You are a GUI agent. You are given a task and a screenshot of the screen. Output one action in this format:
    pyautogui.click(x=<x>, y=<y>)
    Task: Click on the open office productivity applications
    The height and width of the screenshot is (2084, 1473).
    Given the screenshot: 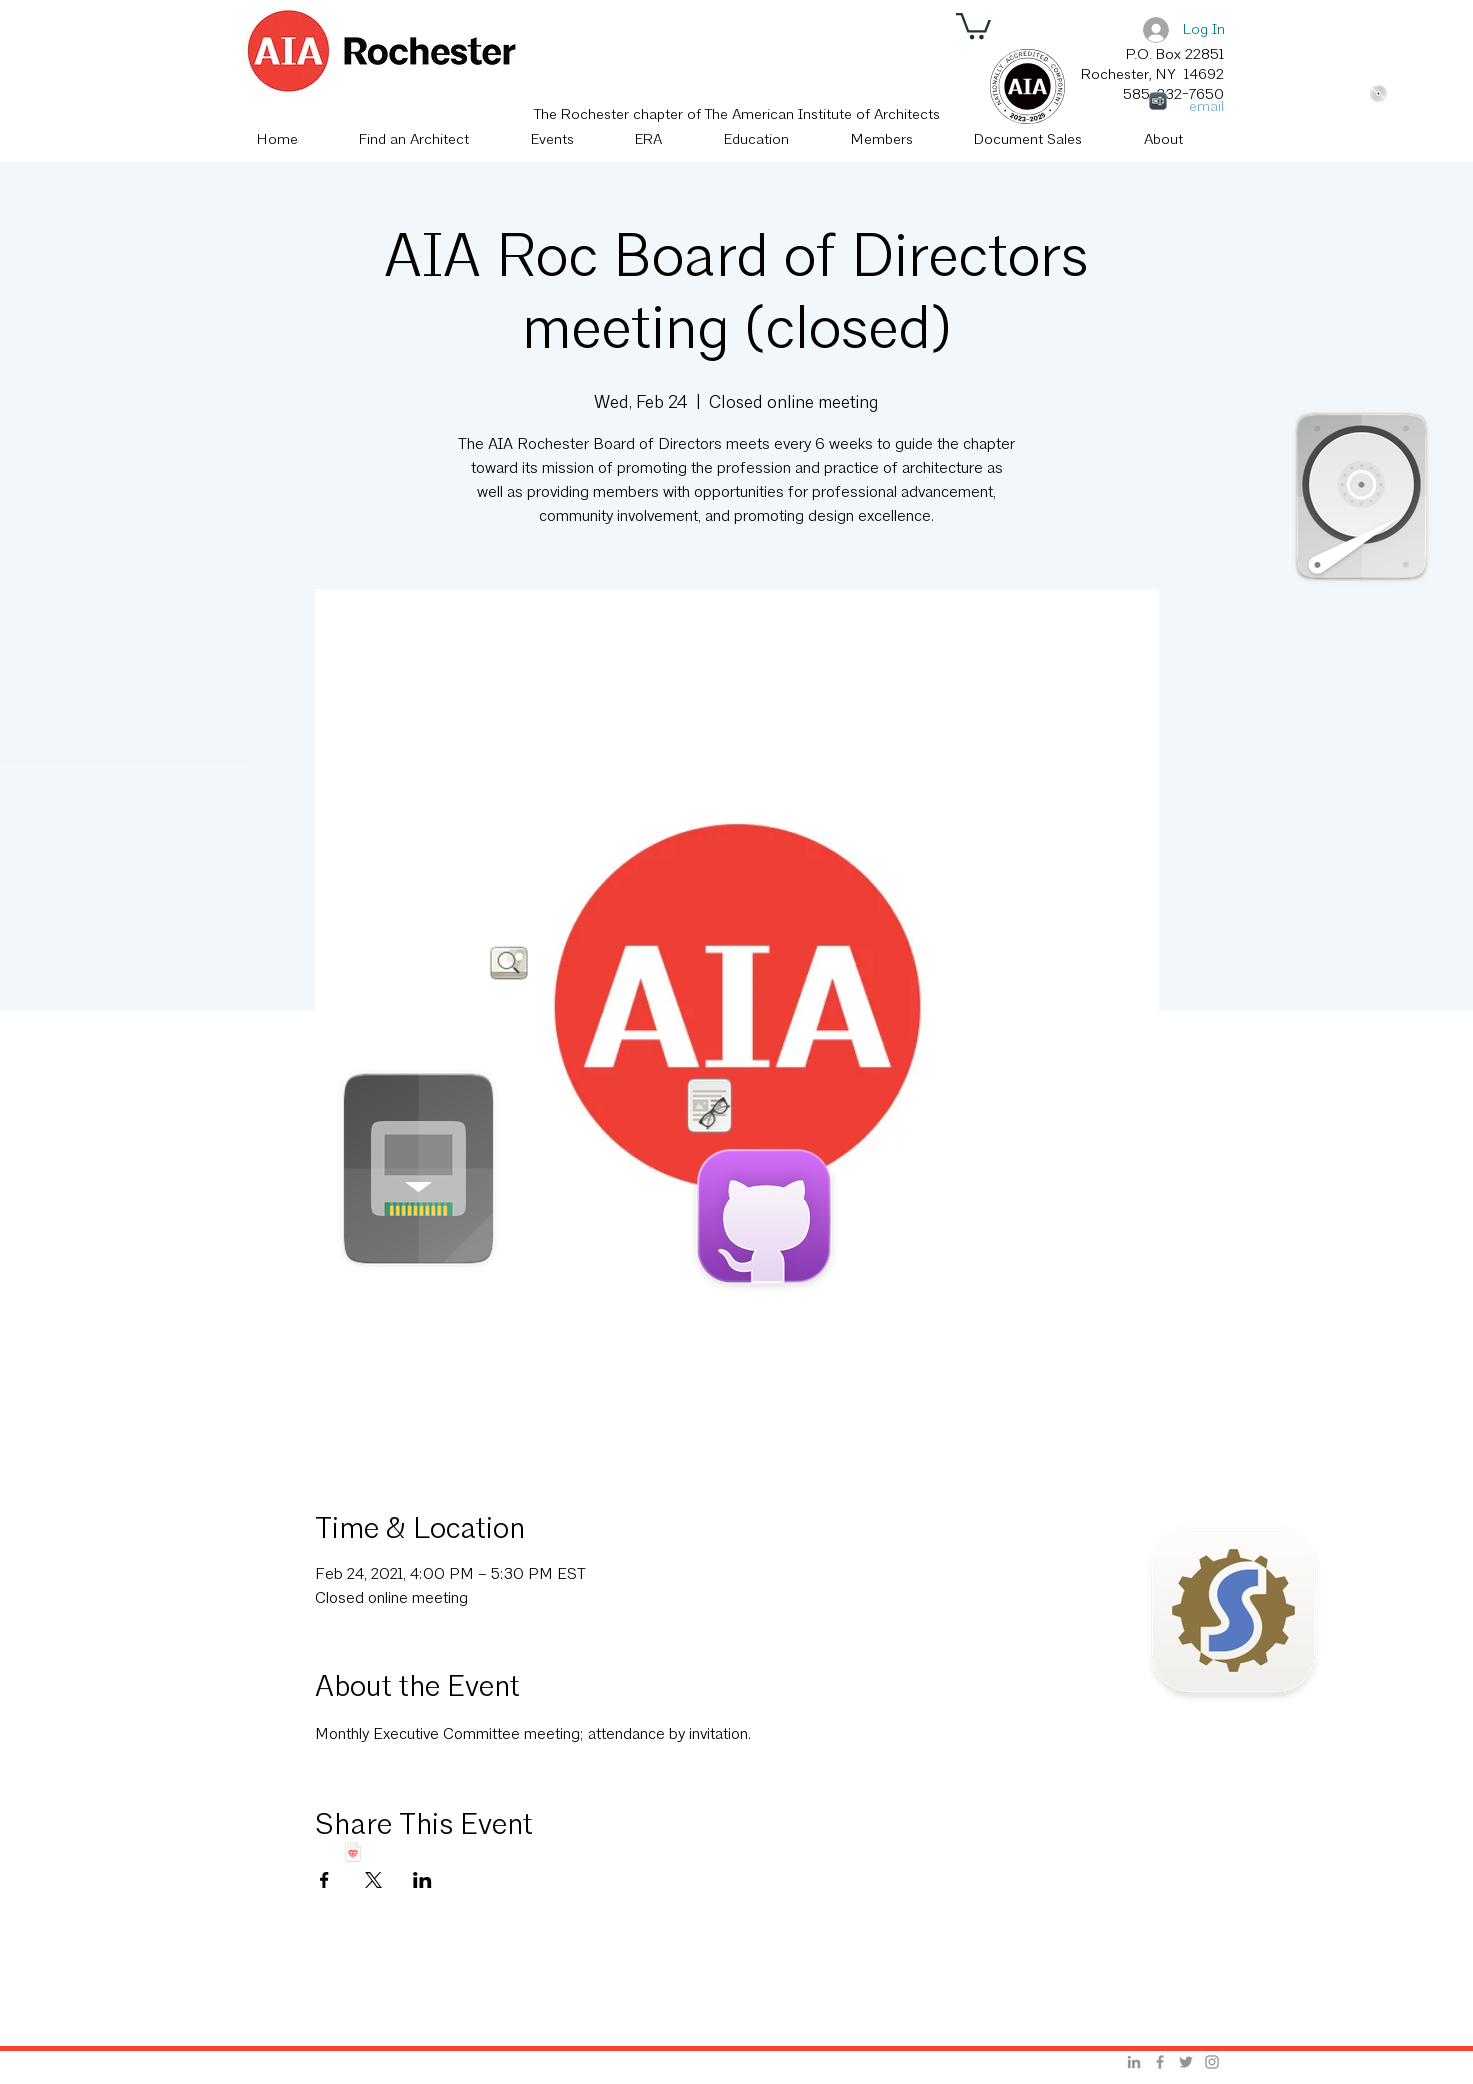 What is the action you would take?
    pyautogui.click(x=709, y=1105)
    